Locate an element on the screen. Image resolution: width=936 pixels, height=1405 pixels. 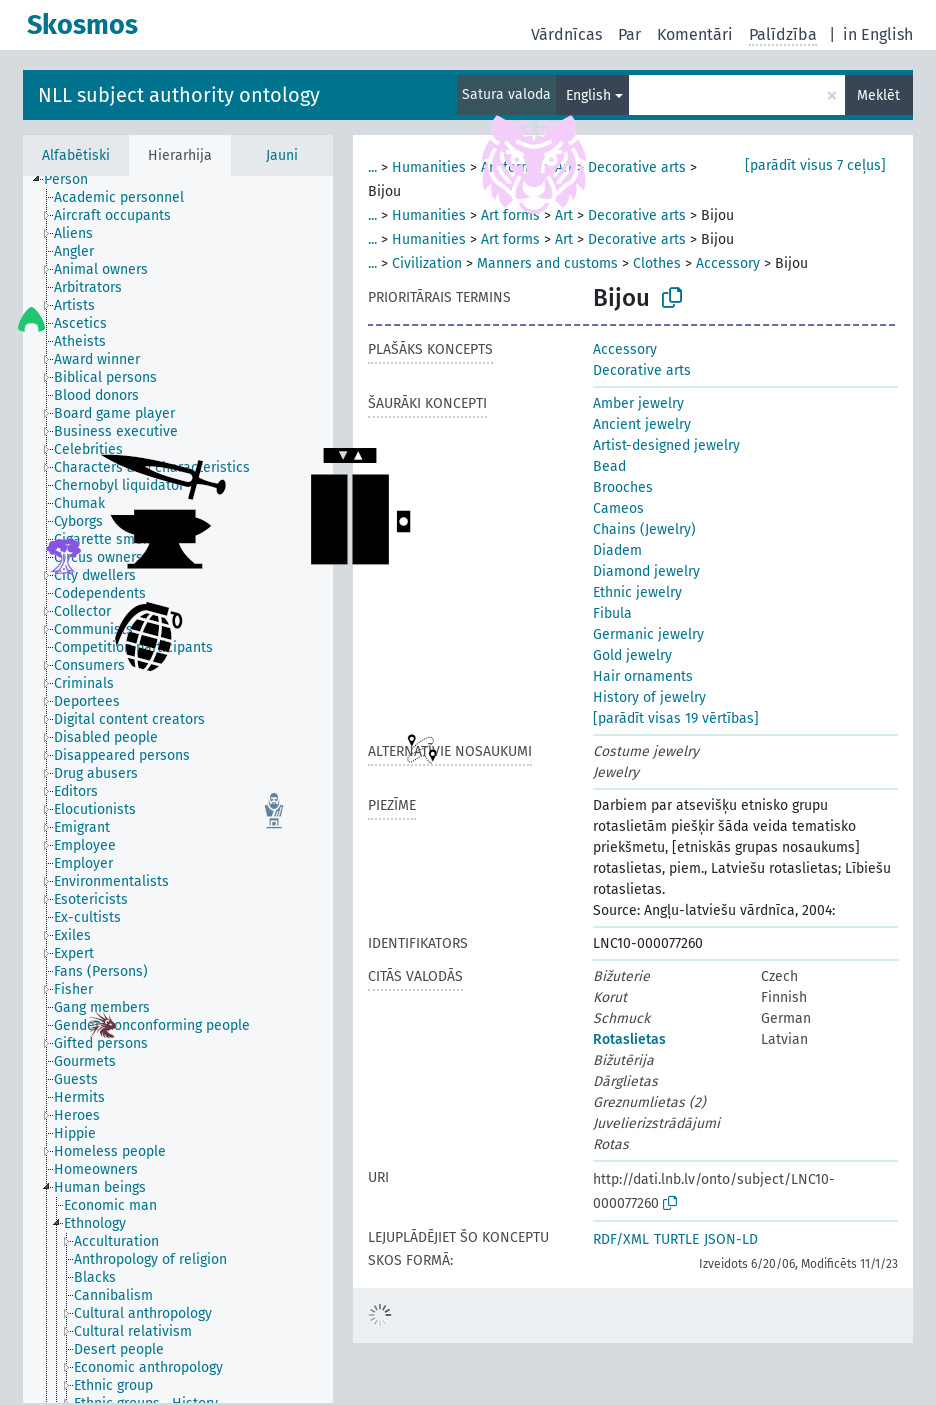
access elevator or floor navigation is located at coordinates (350, 505).